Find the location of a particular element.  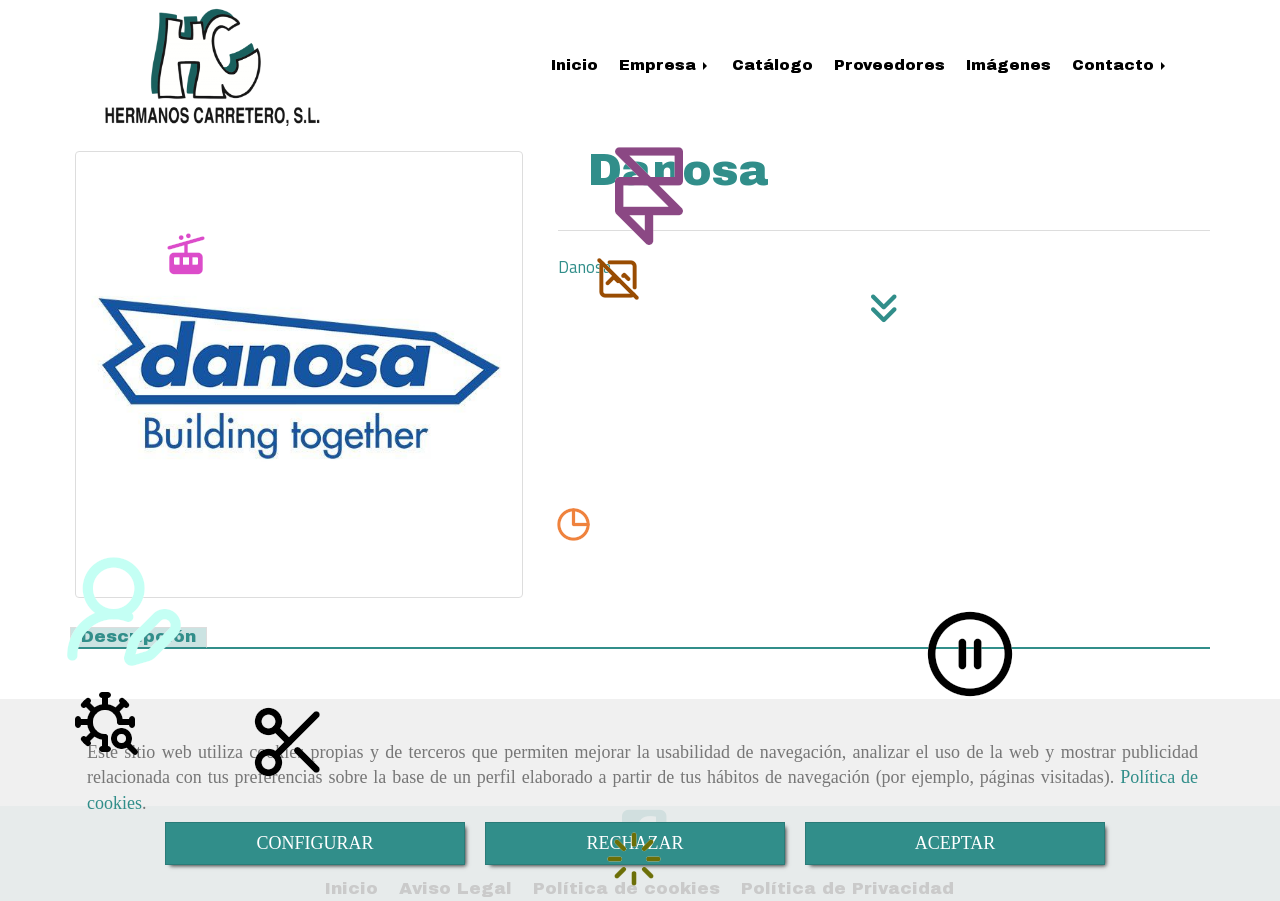

edit your profile is located at coordinates (124, 609).